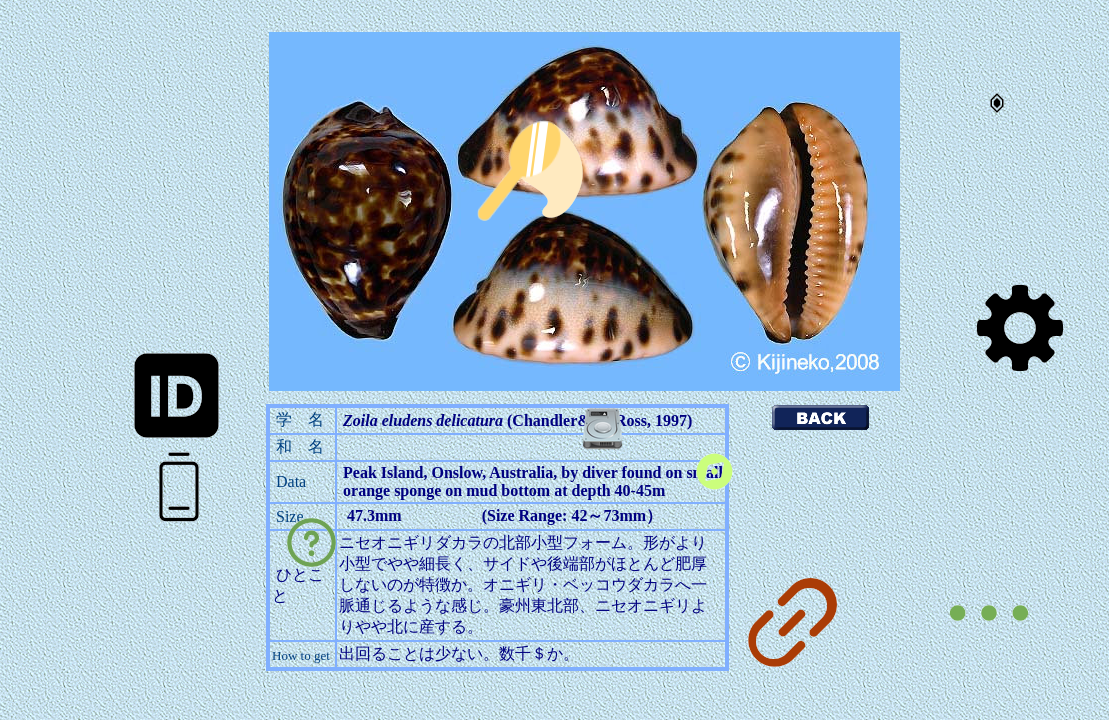  What do you see at coordinates (997, 103) in the screenshot?
I see `indicates a Discord server booster status` at bounding box center [997, 103].